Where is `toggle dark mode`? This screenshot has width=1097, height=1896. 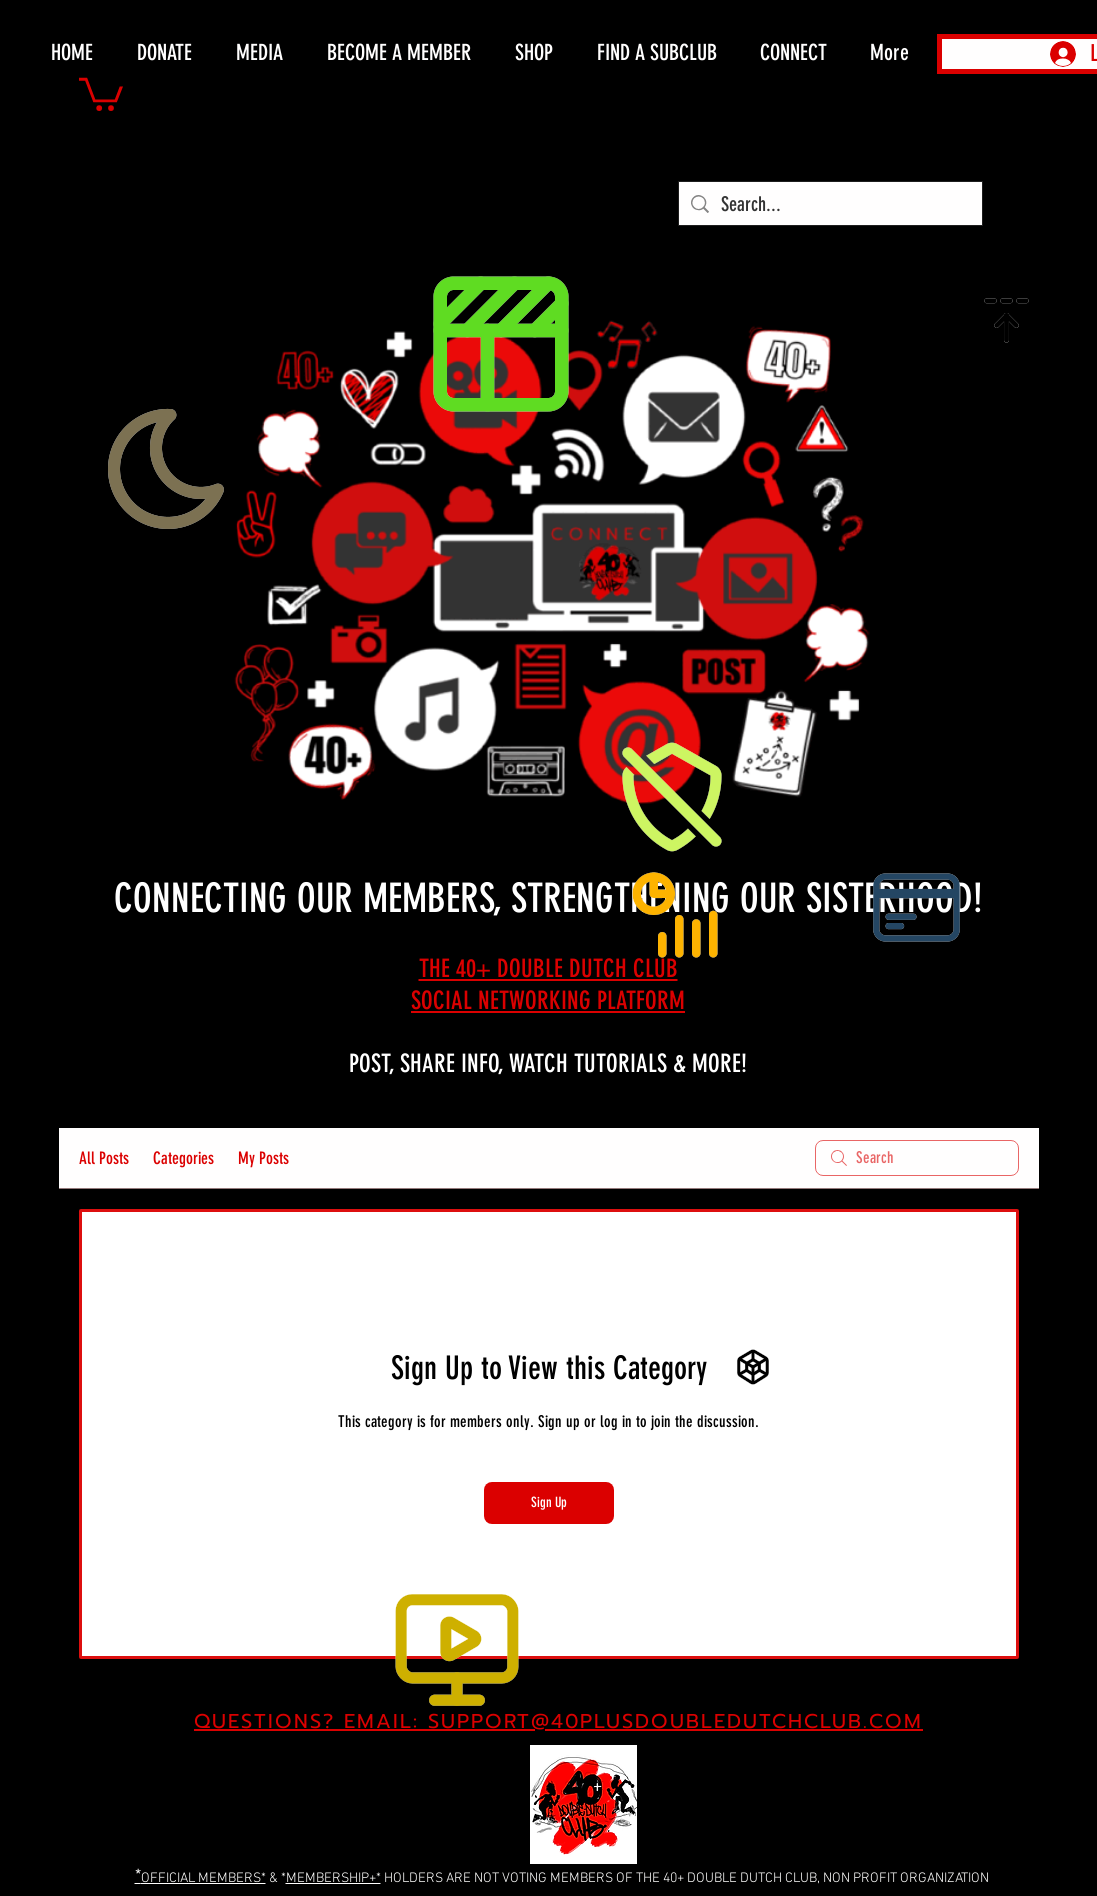 toggle dark mode is located at coordinates (168, 469).